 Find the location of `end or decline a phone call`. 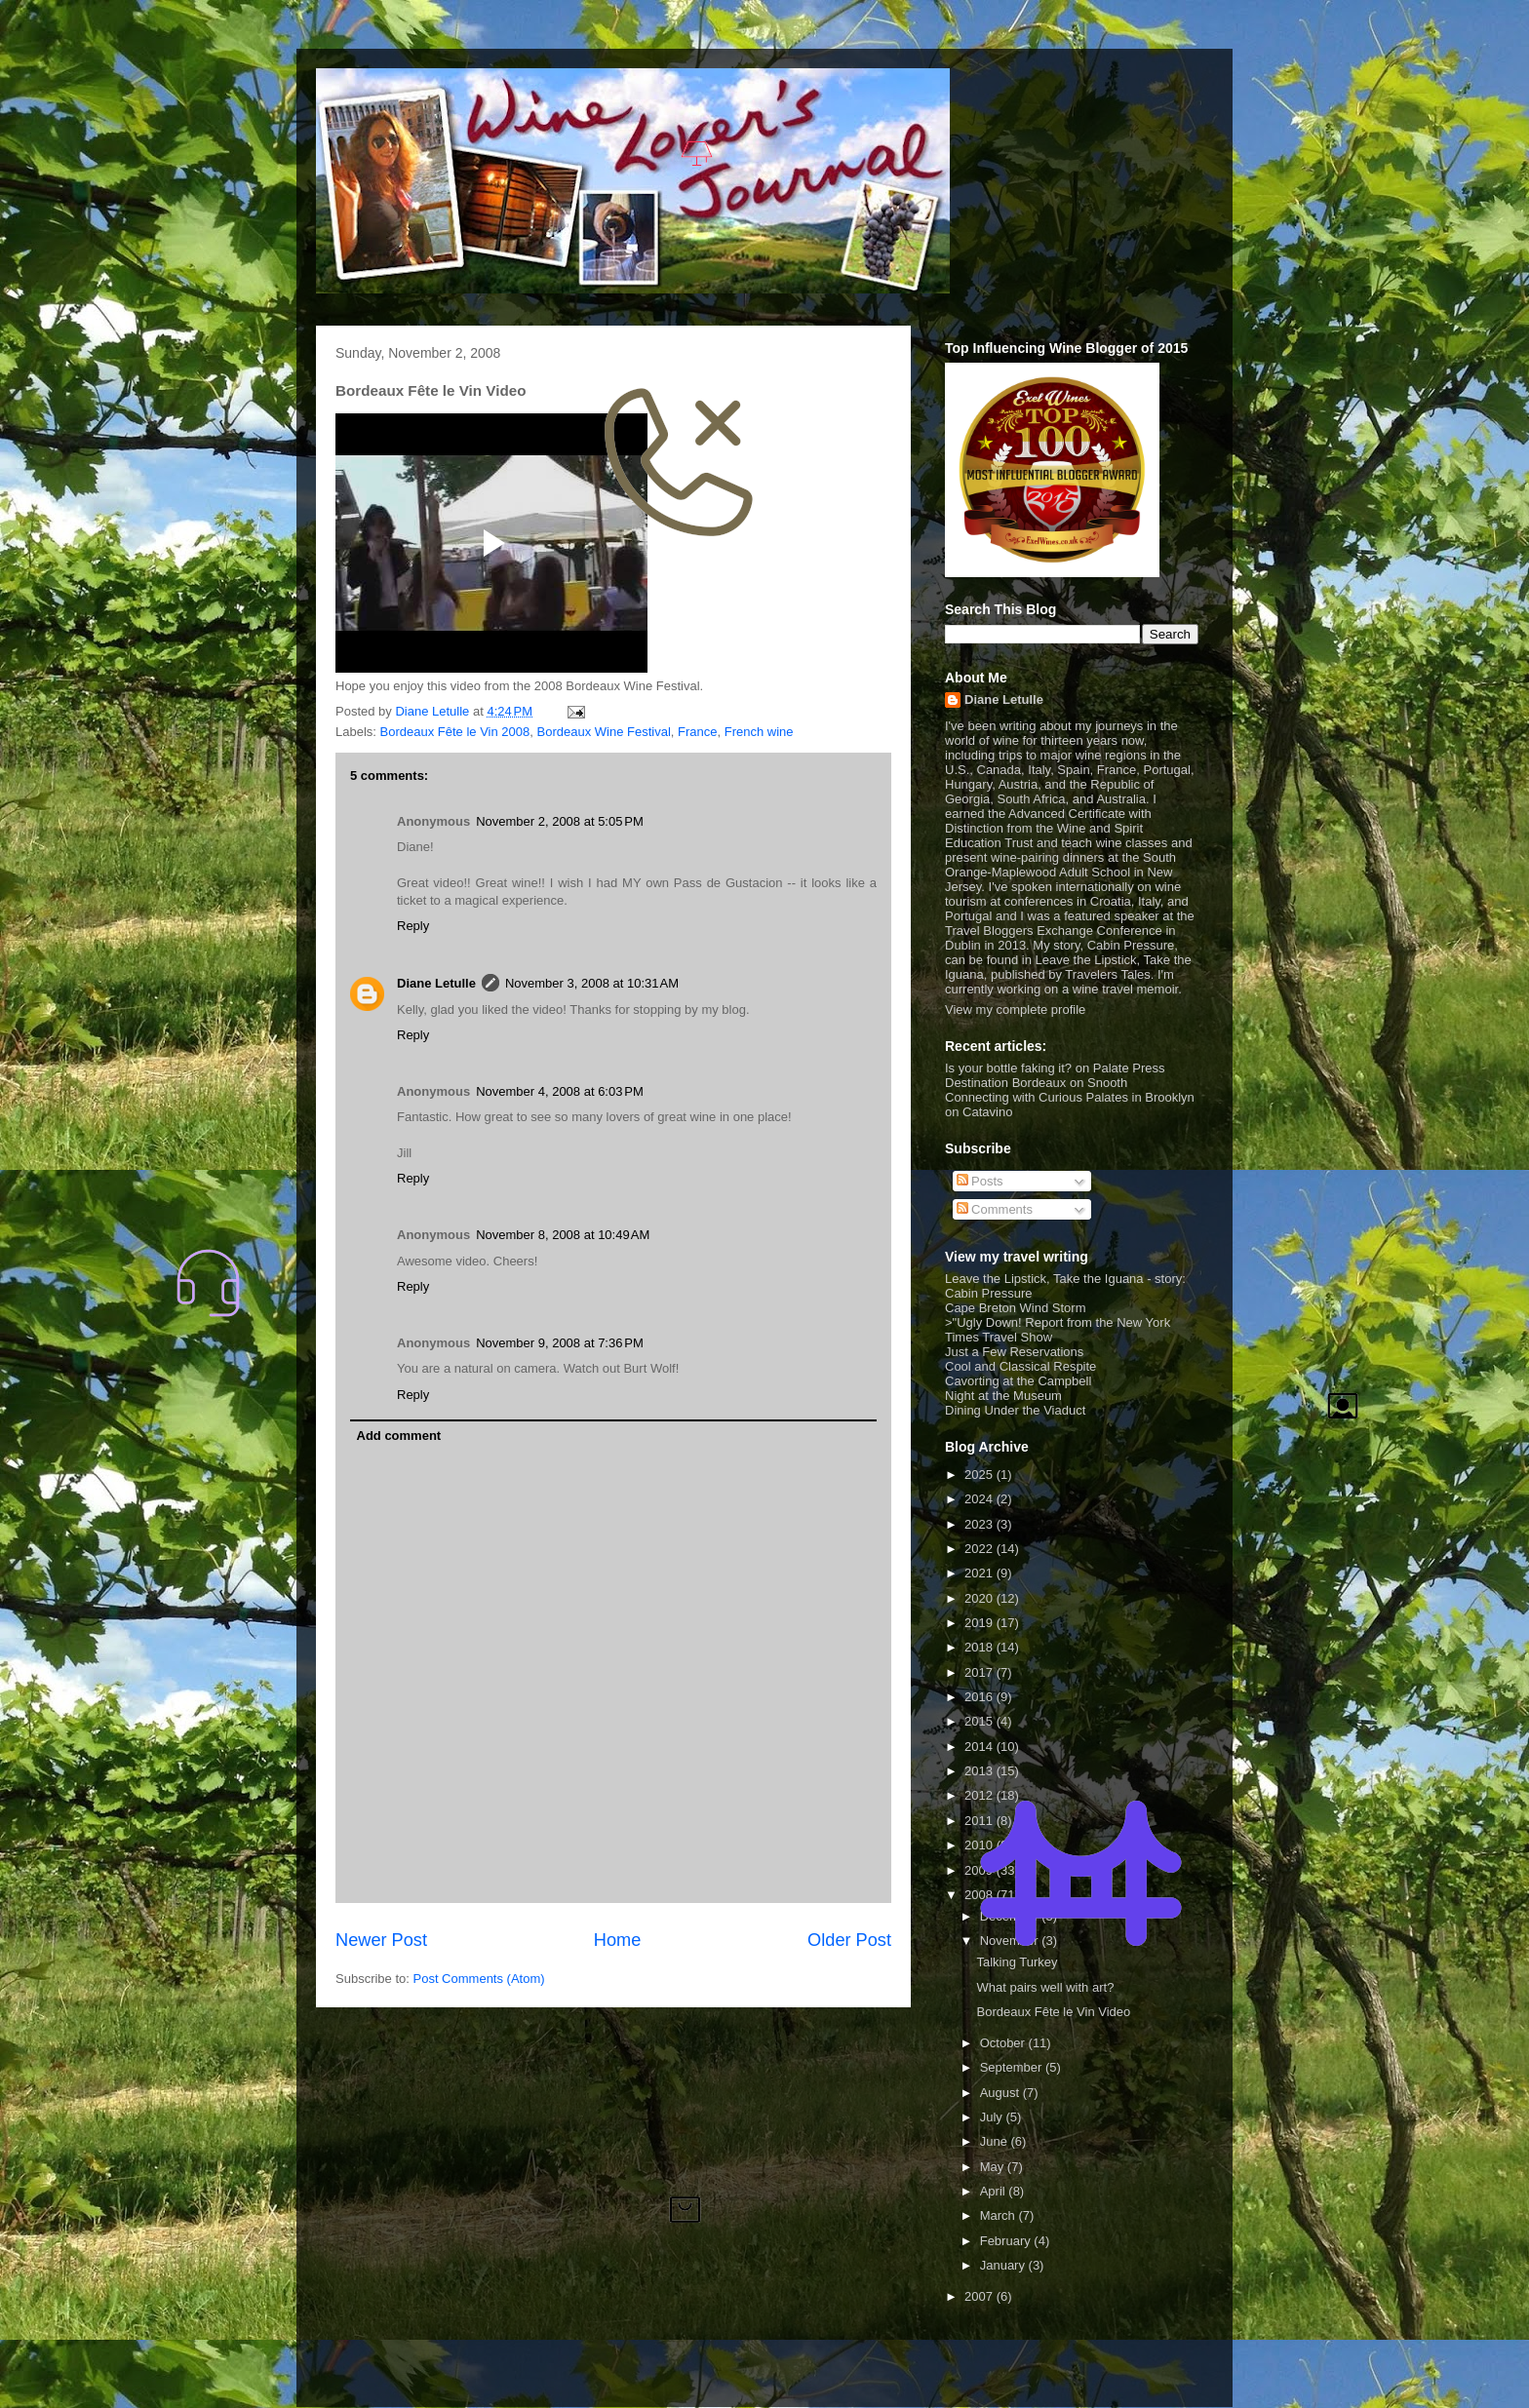

end or decline a phone call is located at coordinates (682, 459).